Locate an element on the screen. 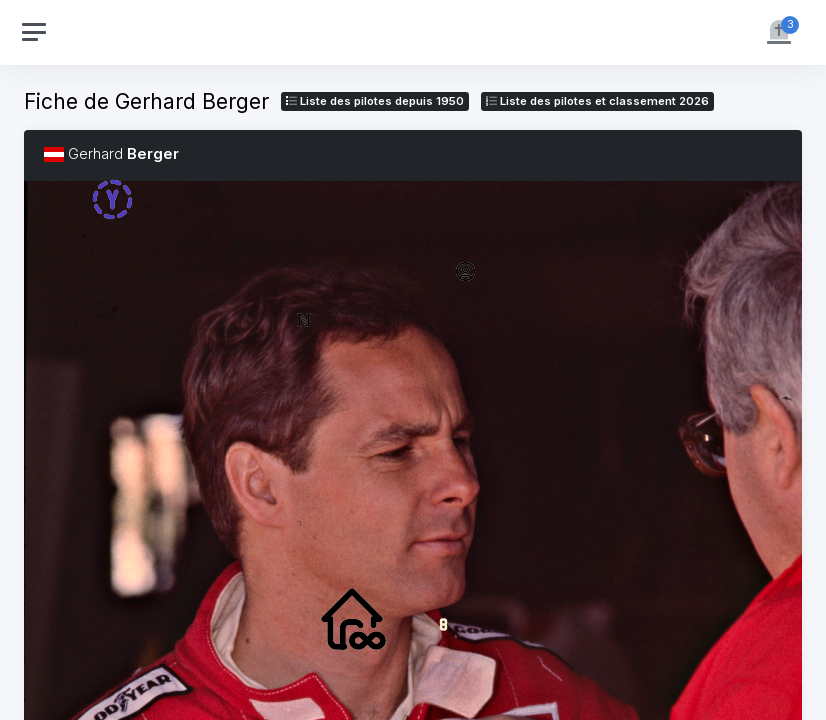 The image size is (826, 720). indicates item number 8 in a list or sequence is located at coordinates (443, 624).